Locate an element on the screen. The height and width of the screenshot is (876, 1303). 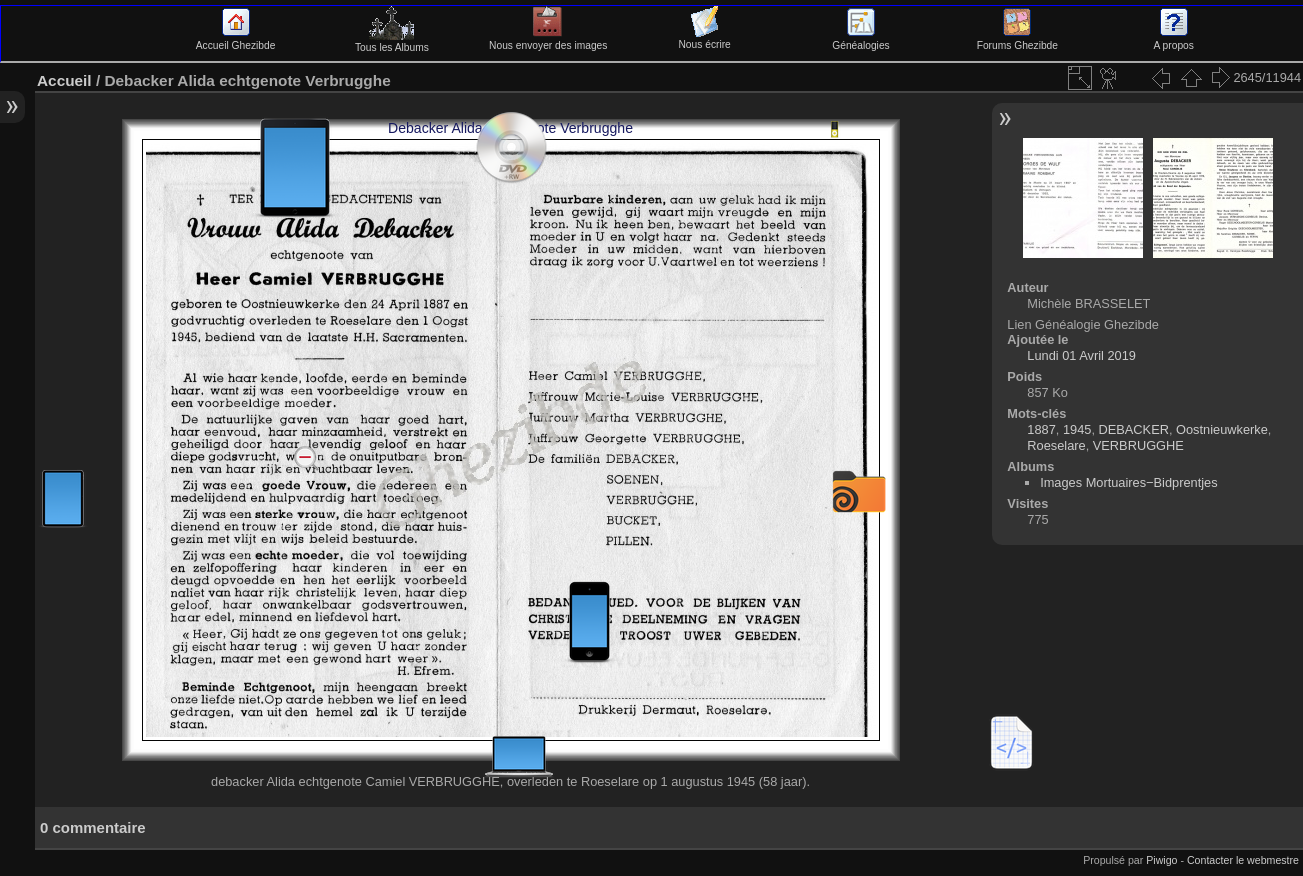
open houdini project files folder is located at coordinates (859, 493).